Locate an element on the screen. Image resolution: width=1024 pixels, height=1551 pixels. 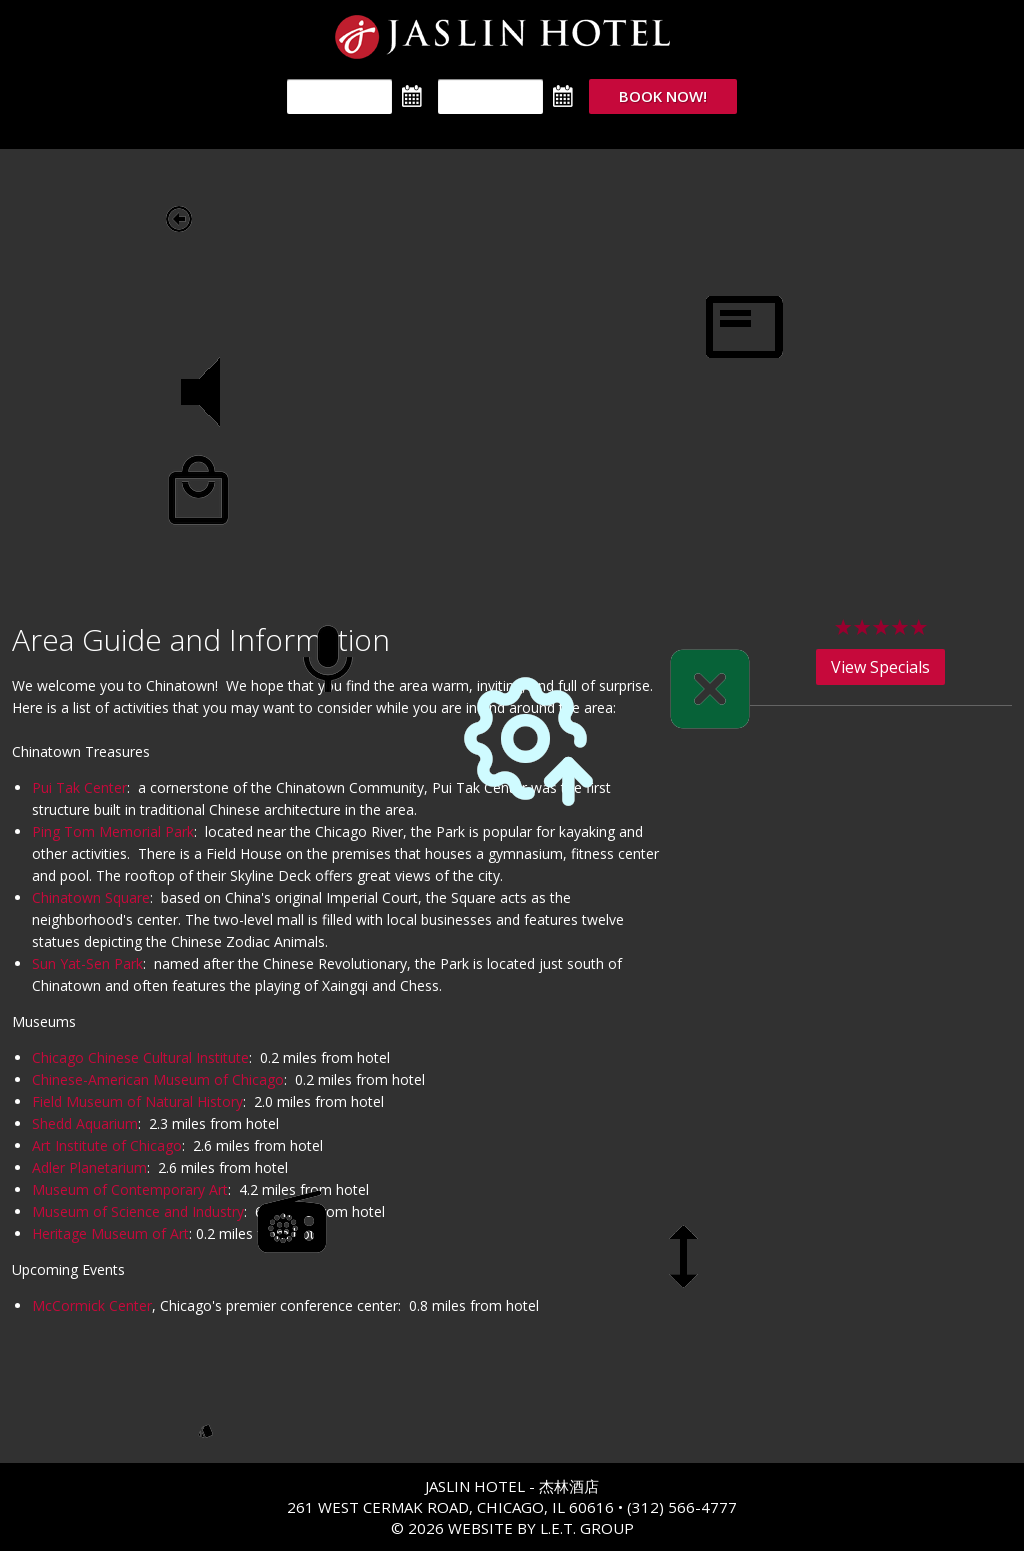
open radio or audio streaming is located at coordinates (292, 1221).